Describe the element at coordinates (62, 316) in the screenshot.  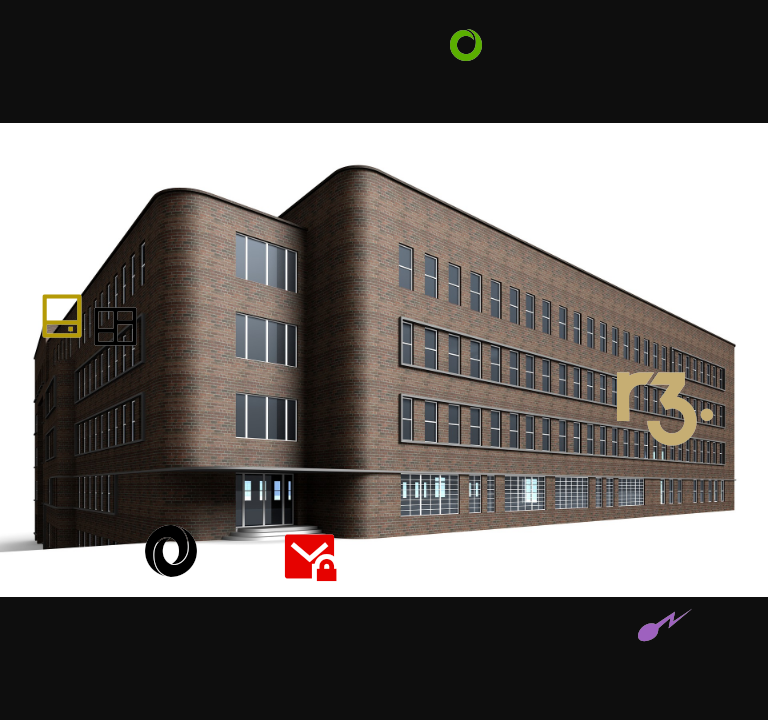
I see `access storage or hard drive settings` at that location.